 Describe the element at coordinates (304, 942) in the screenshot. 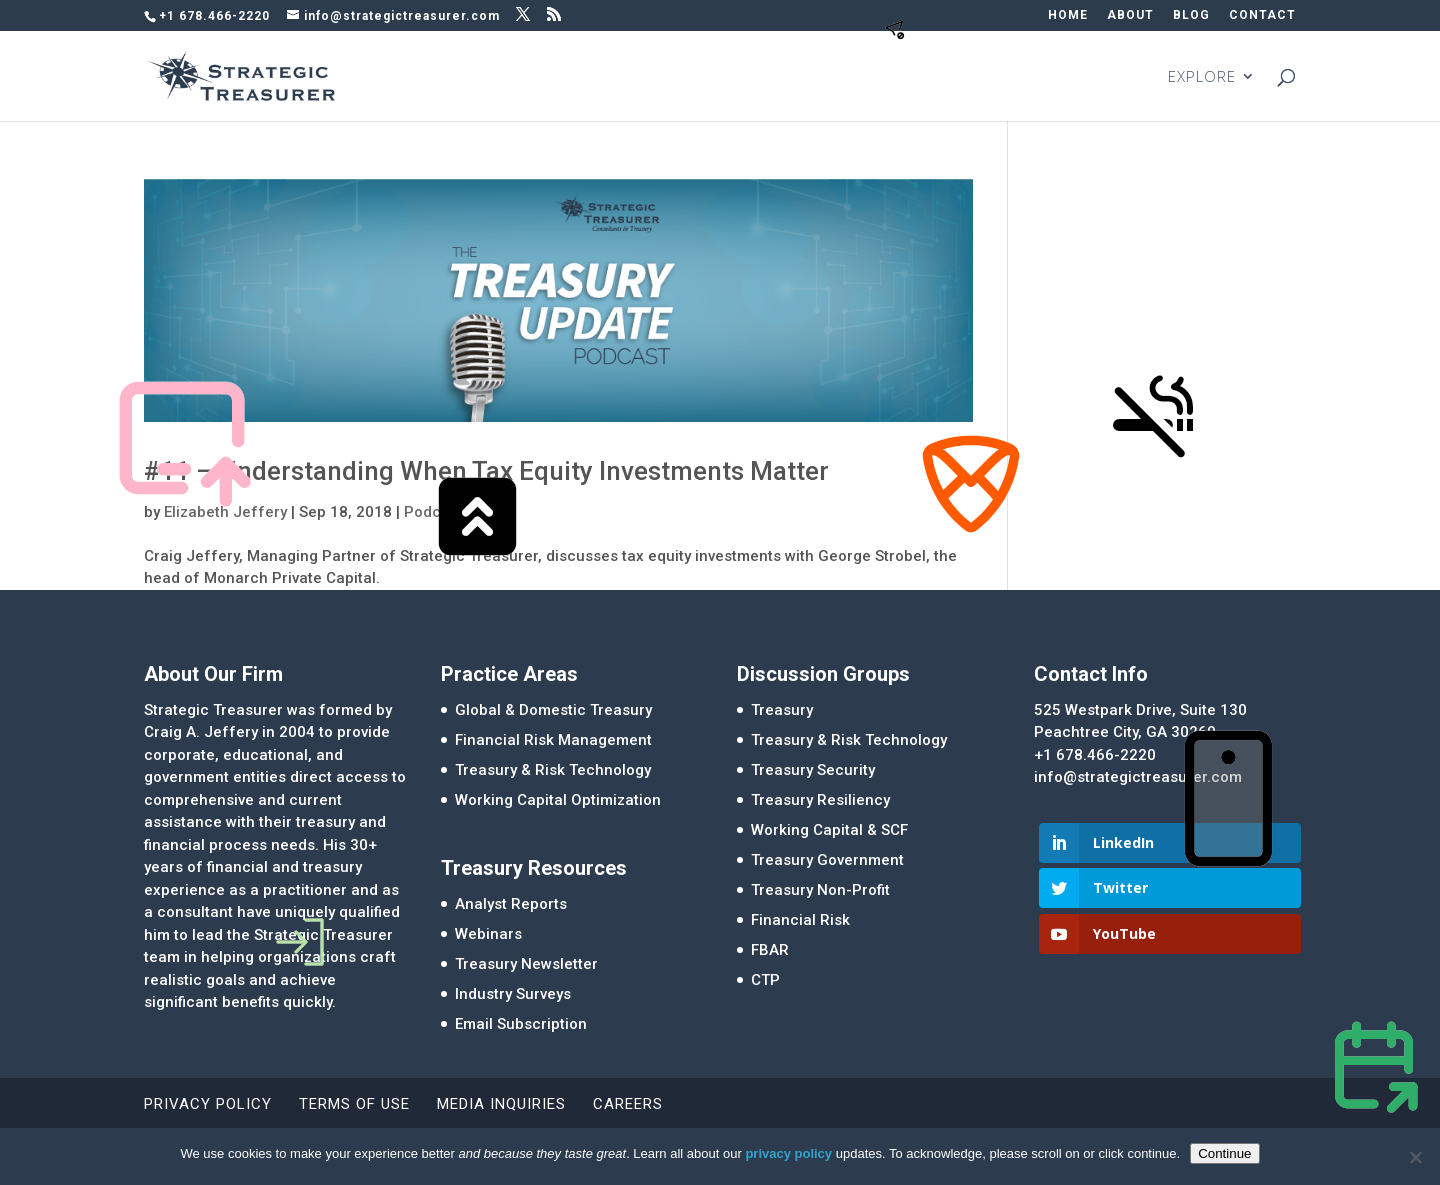

I see `sign in to your account` at that location.